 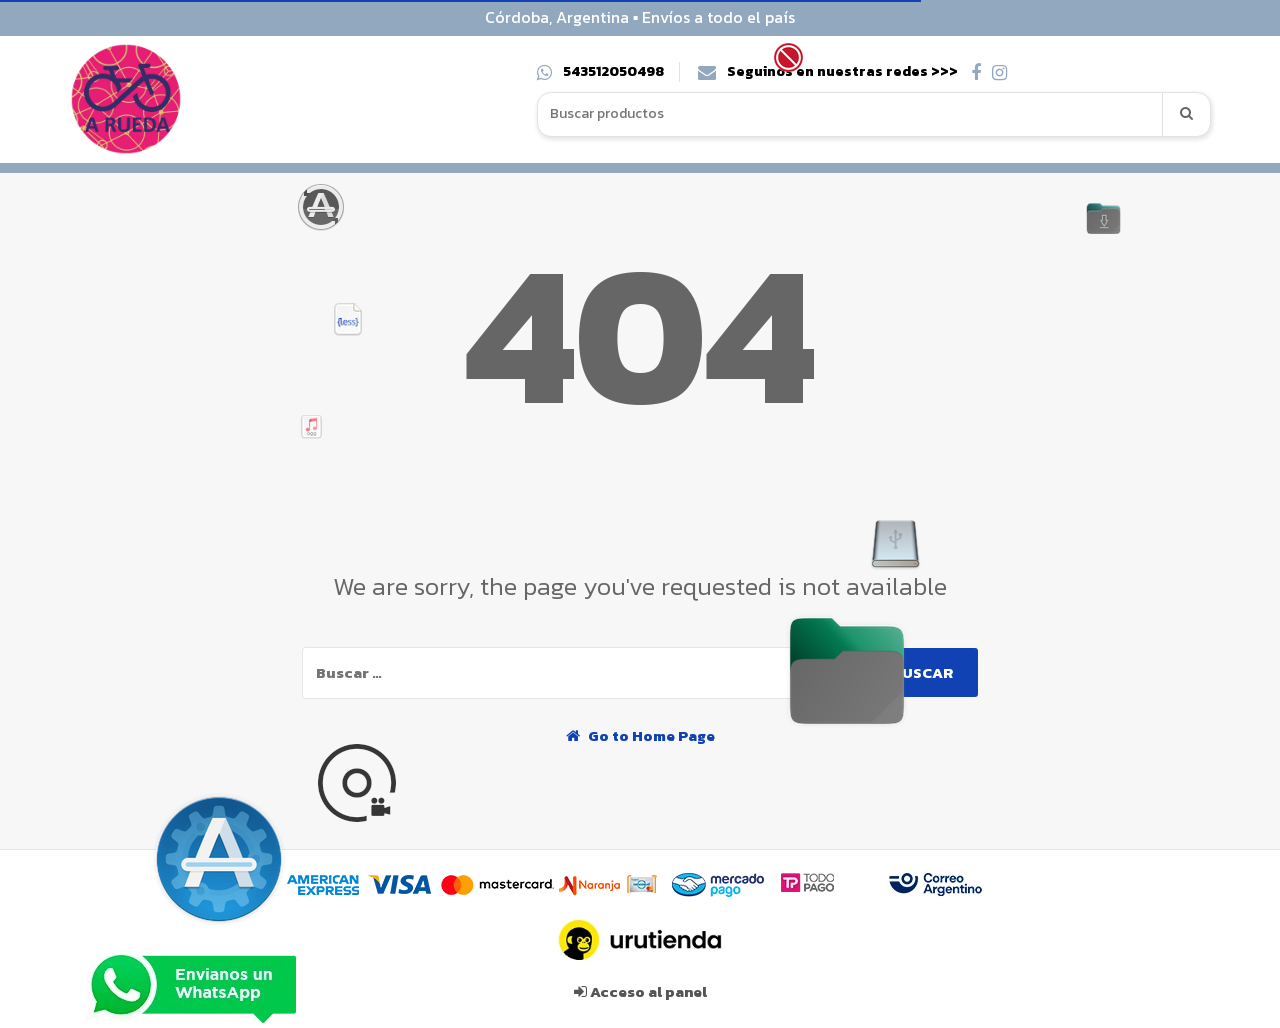 What do you see at coordinates (219, 859) in the screenshot?
I see `open software properties and driver settings` at bounding box center [219, 859].